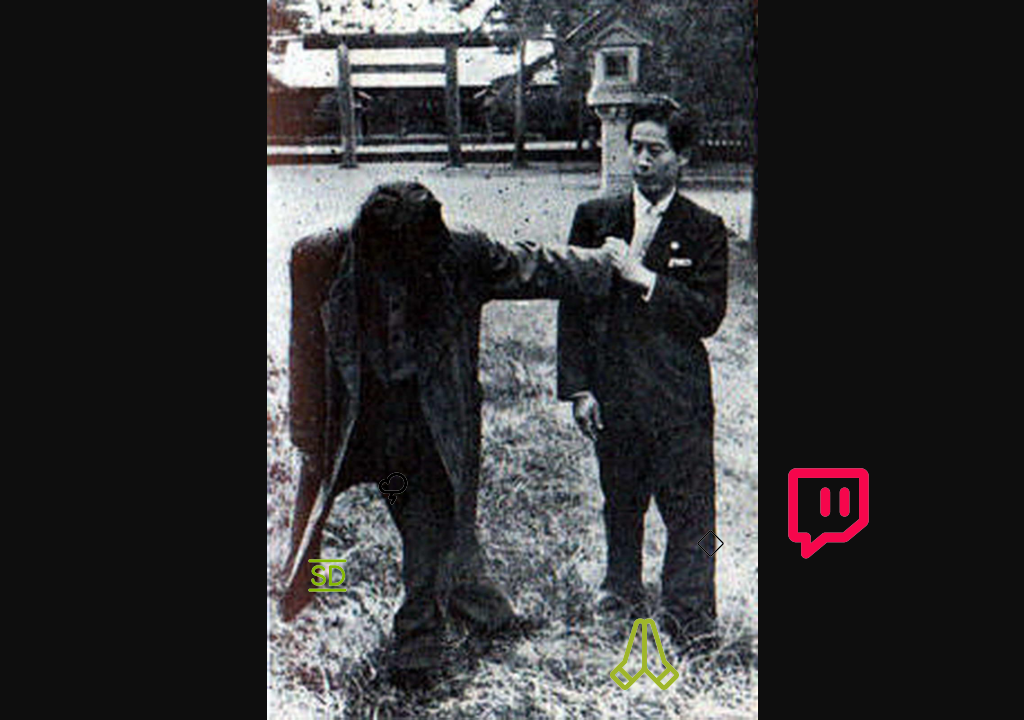 The image size is (1024, 720). Describe the element at coordinates (327, 575) in the screenshot. I see `indicates standard definition video quality` at that location.